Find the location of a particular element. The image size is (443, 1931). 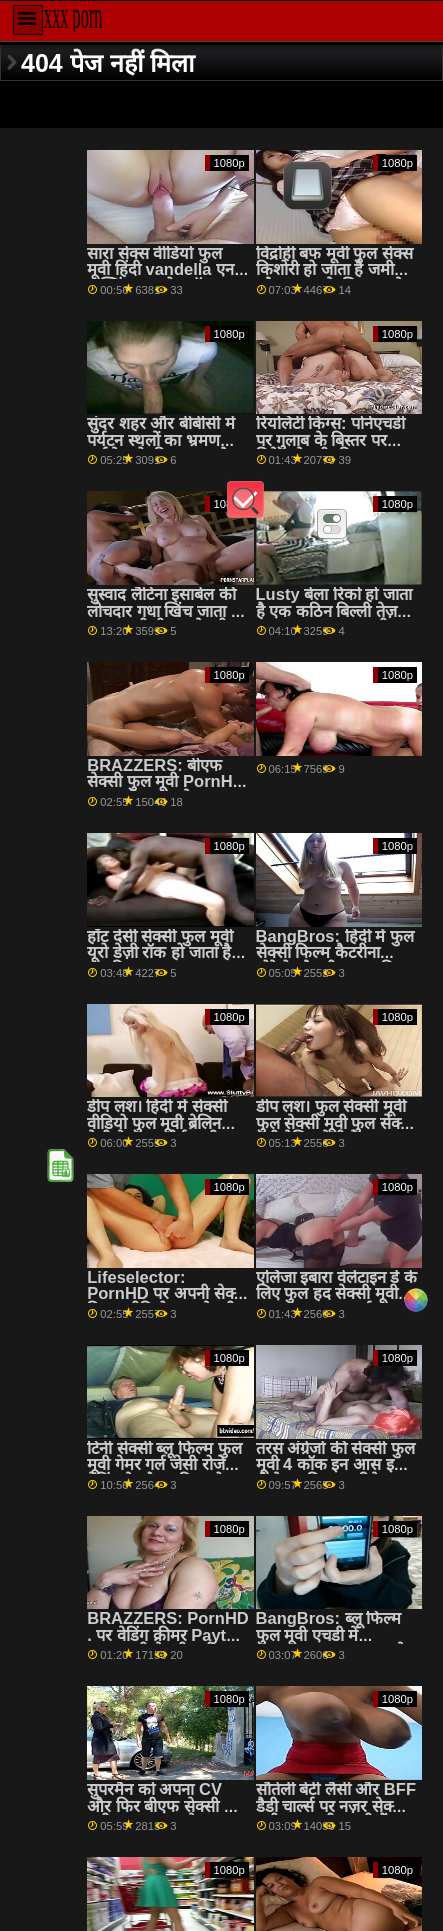

open gnome tweaks settings is located at coordinates (332, 524).